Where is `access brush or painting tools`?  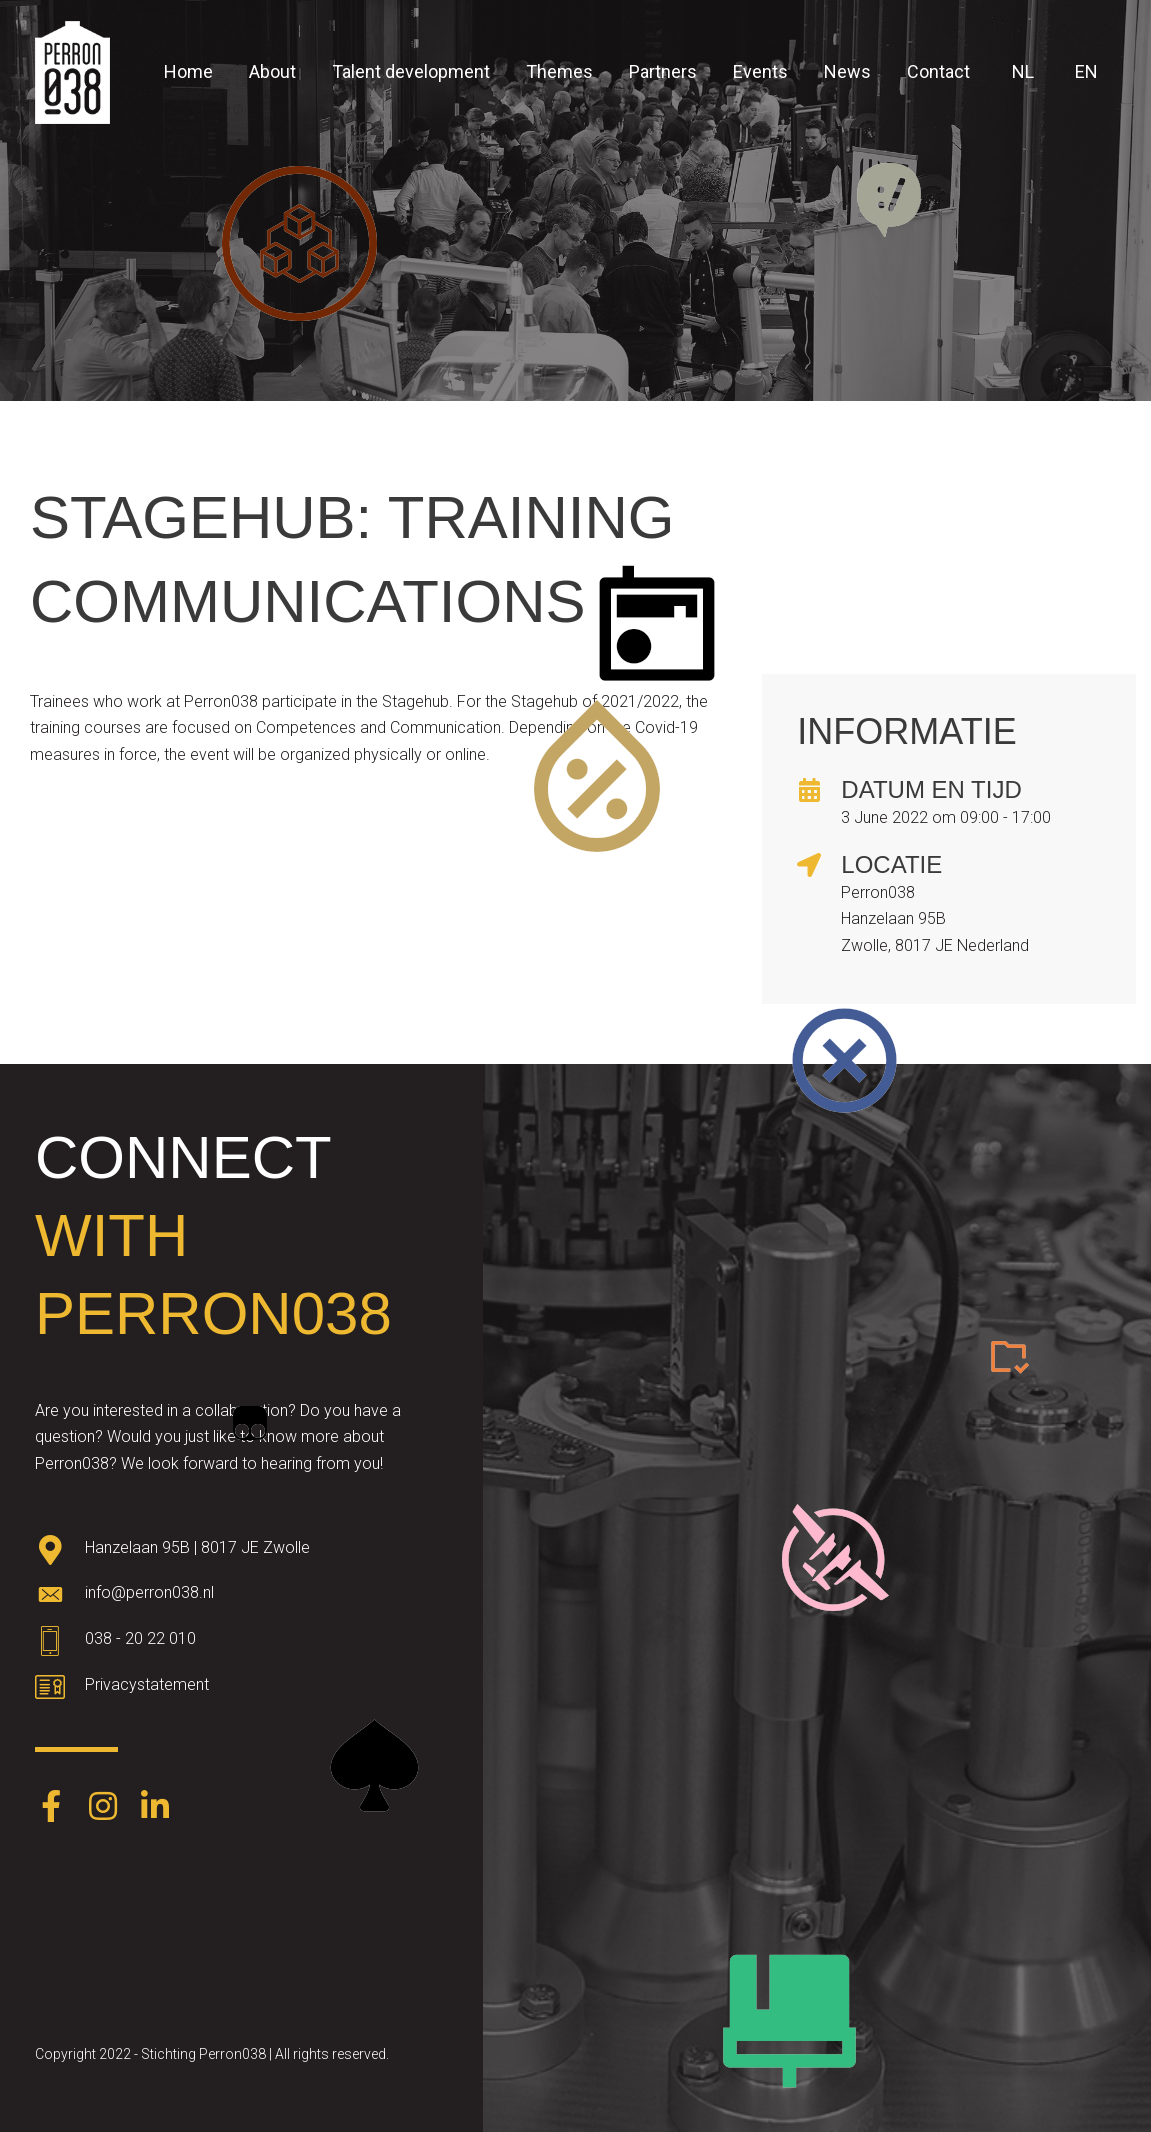
access brush or painting tools is located at coordinates (789, 2014).